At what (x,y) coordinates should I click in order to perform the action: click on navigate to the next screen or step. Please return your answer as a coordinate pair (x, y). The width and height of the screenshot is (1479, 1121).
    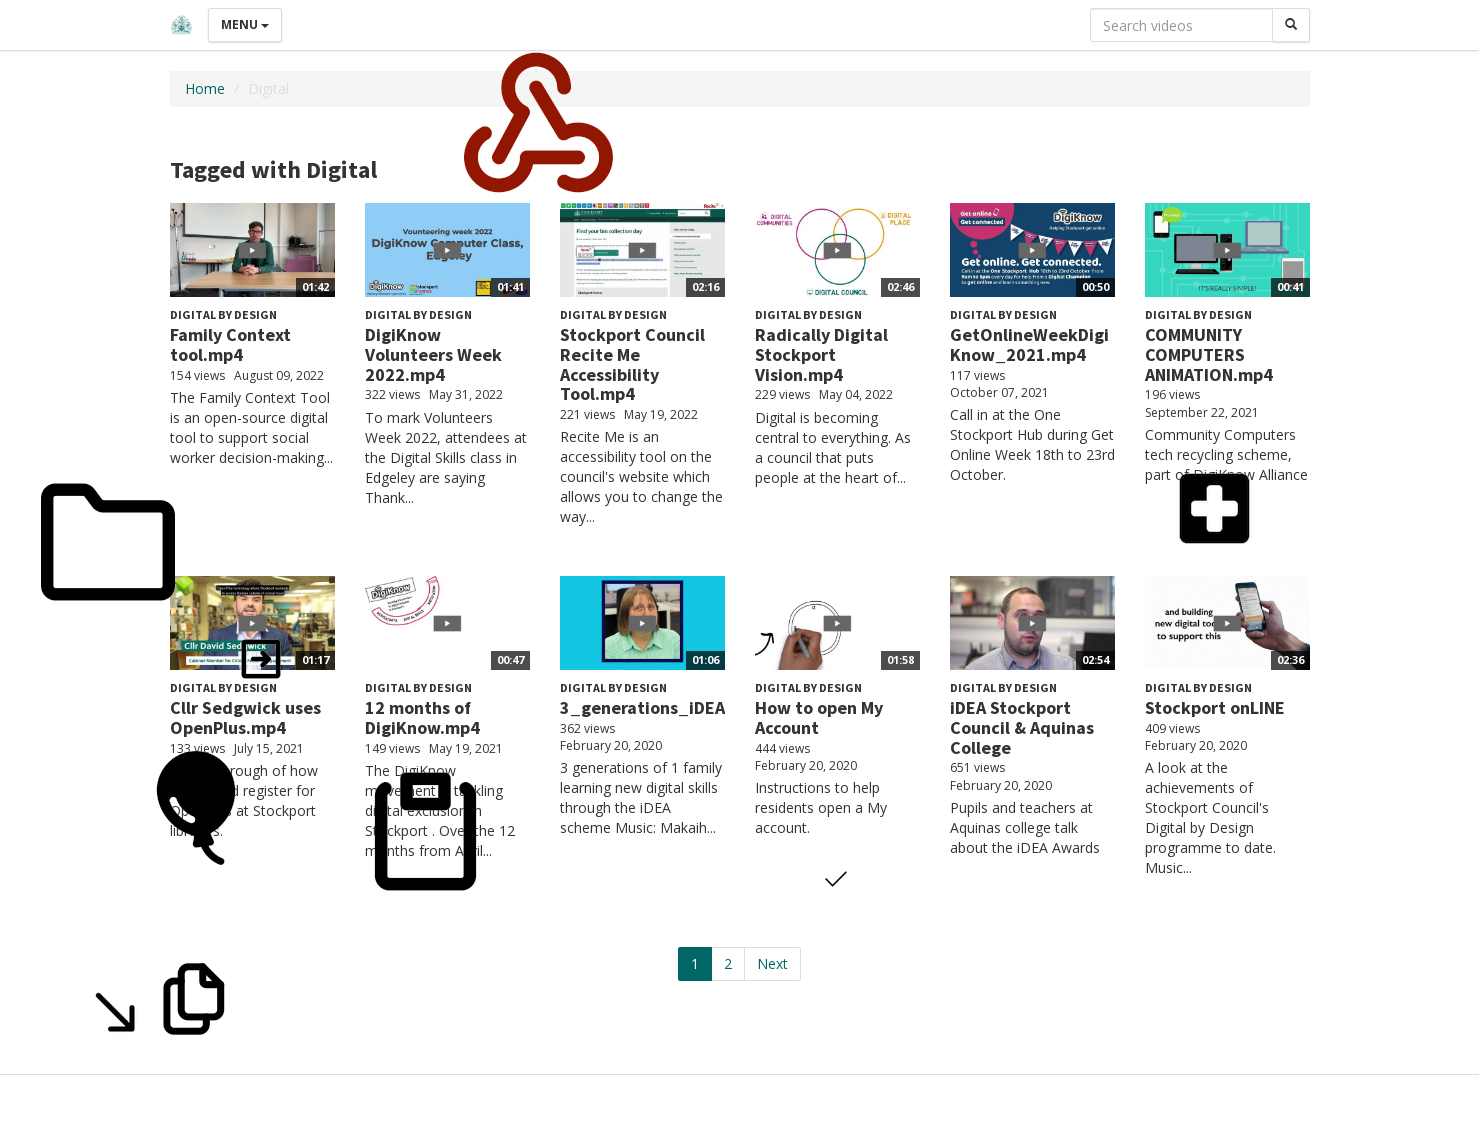
    Looking at the image, I should click on (261, 659).